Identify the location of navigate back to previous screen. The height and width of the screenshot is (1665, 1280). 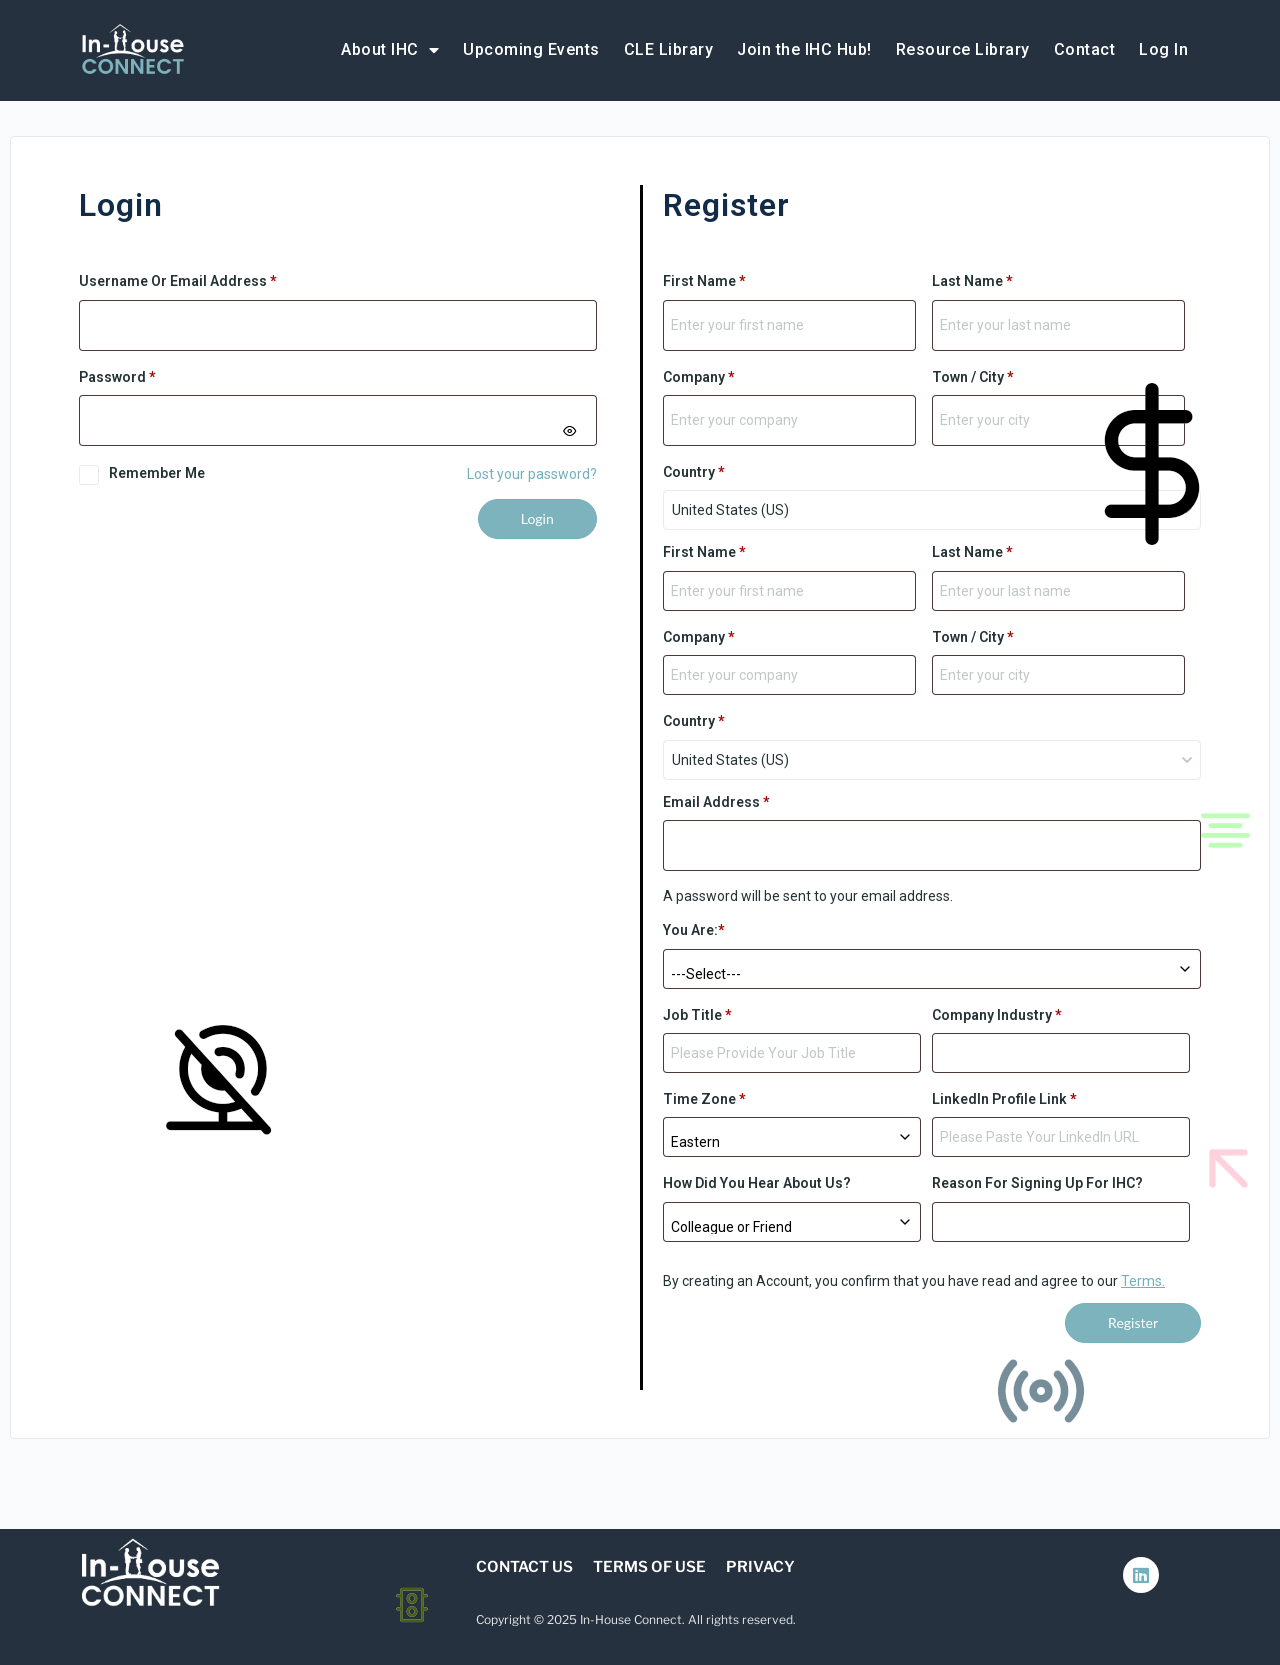
(1228, 1168).